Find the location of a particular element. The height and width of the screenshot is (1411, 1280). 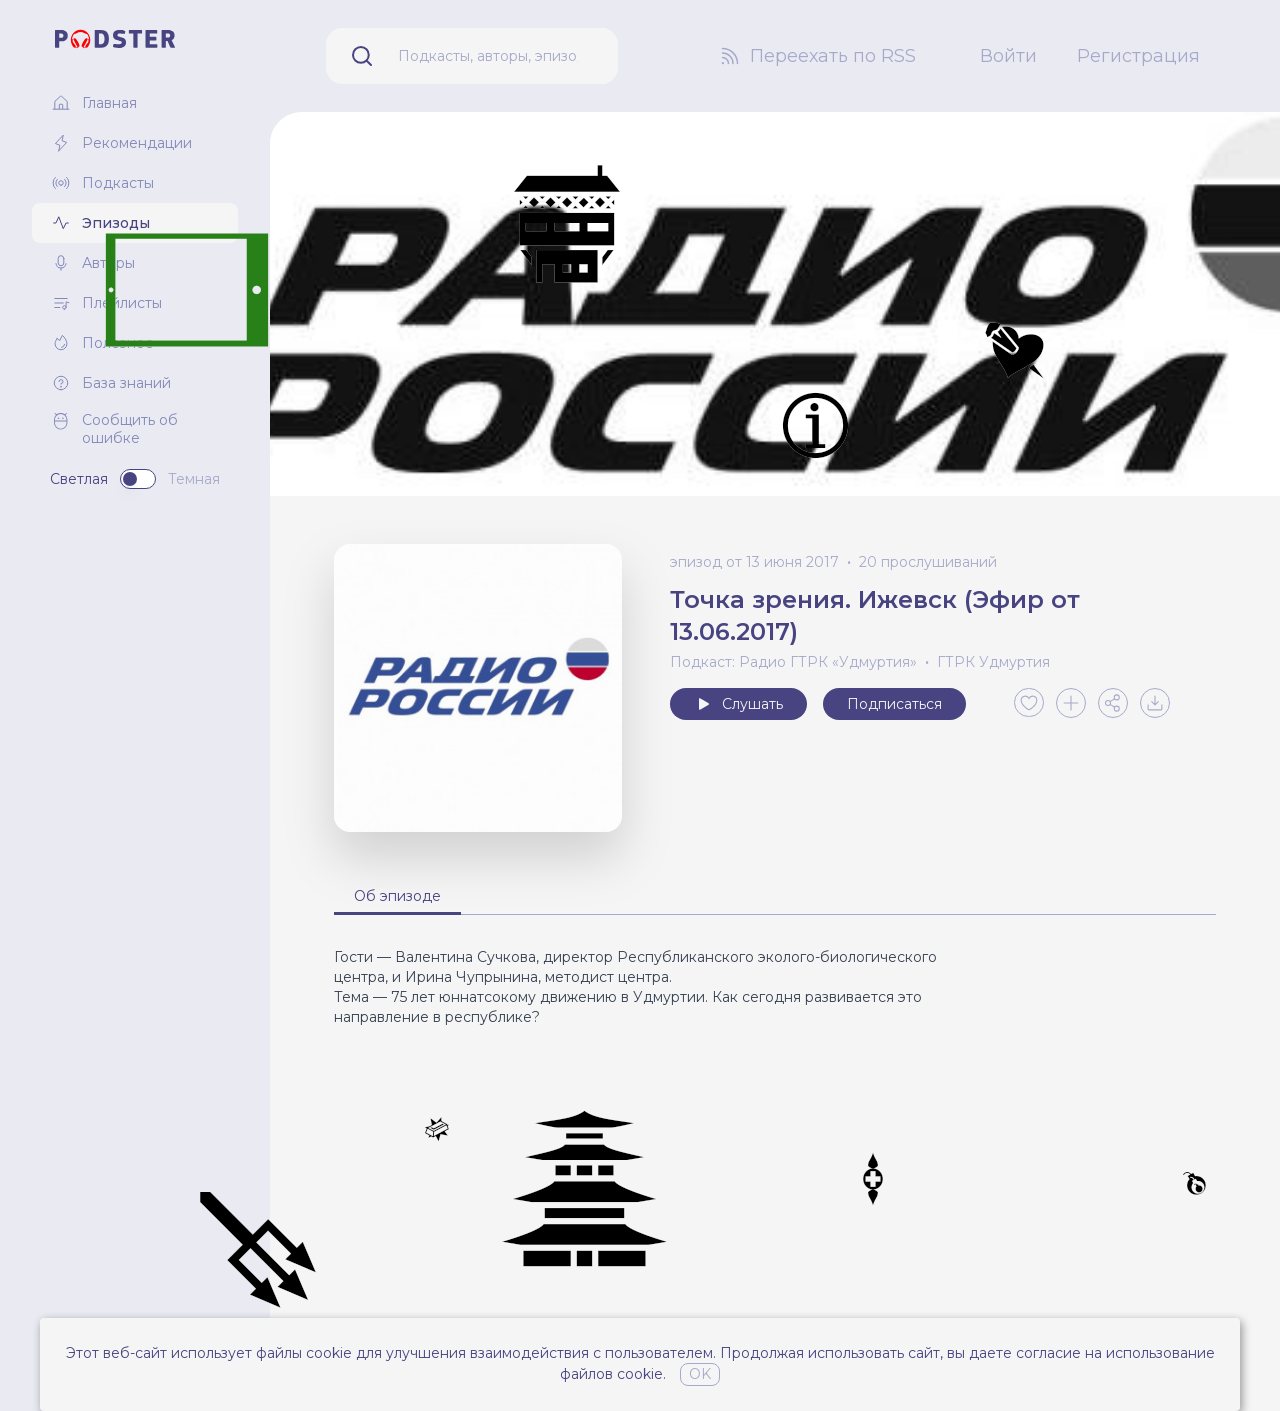

select the trident weapon is located at coordinates (258, 1250).